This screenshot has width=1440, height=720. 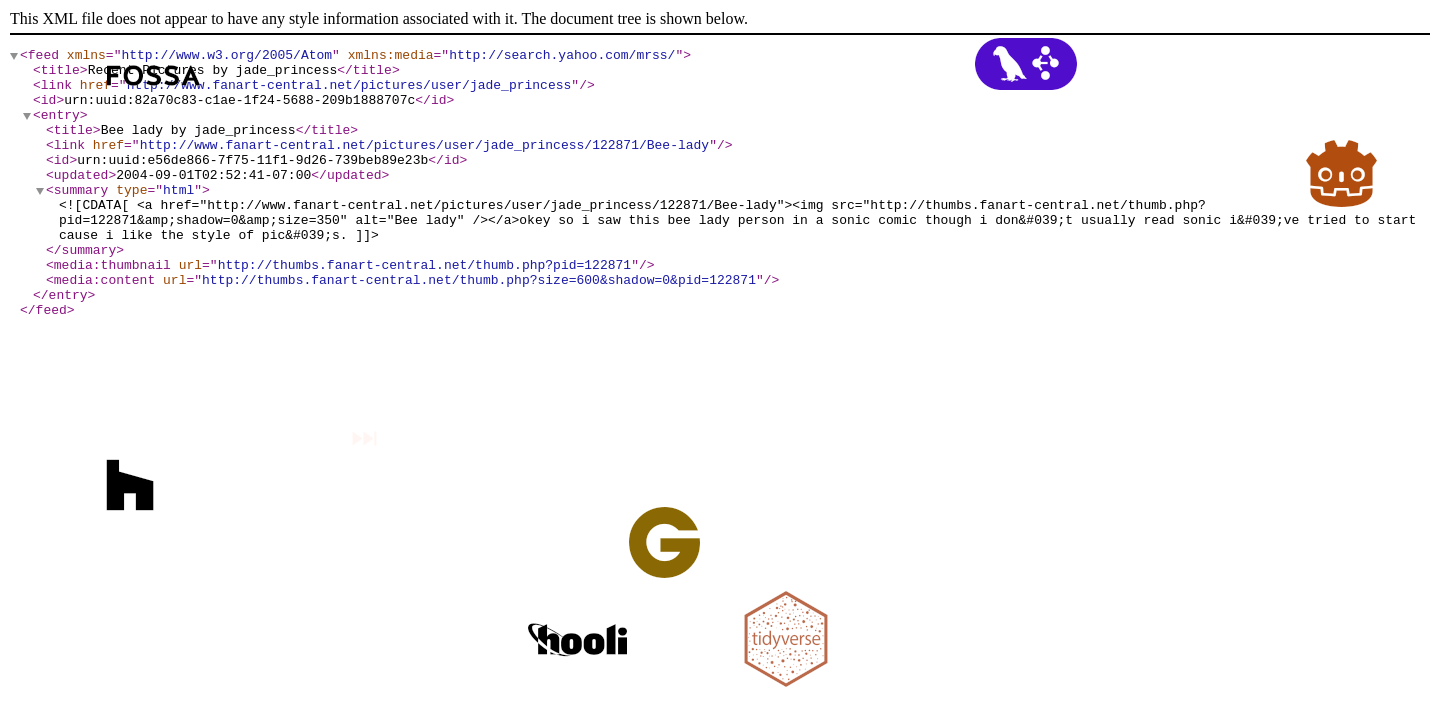 I want to click on open the Groupon app, so click(x=664, y=542).